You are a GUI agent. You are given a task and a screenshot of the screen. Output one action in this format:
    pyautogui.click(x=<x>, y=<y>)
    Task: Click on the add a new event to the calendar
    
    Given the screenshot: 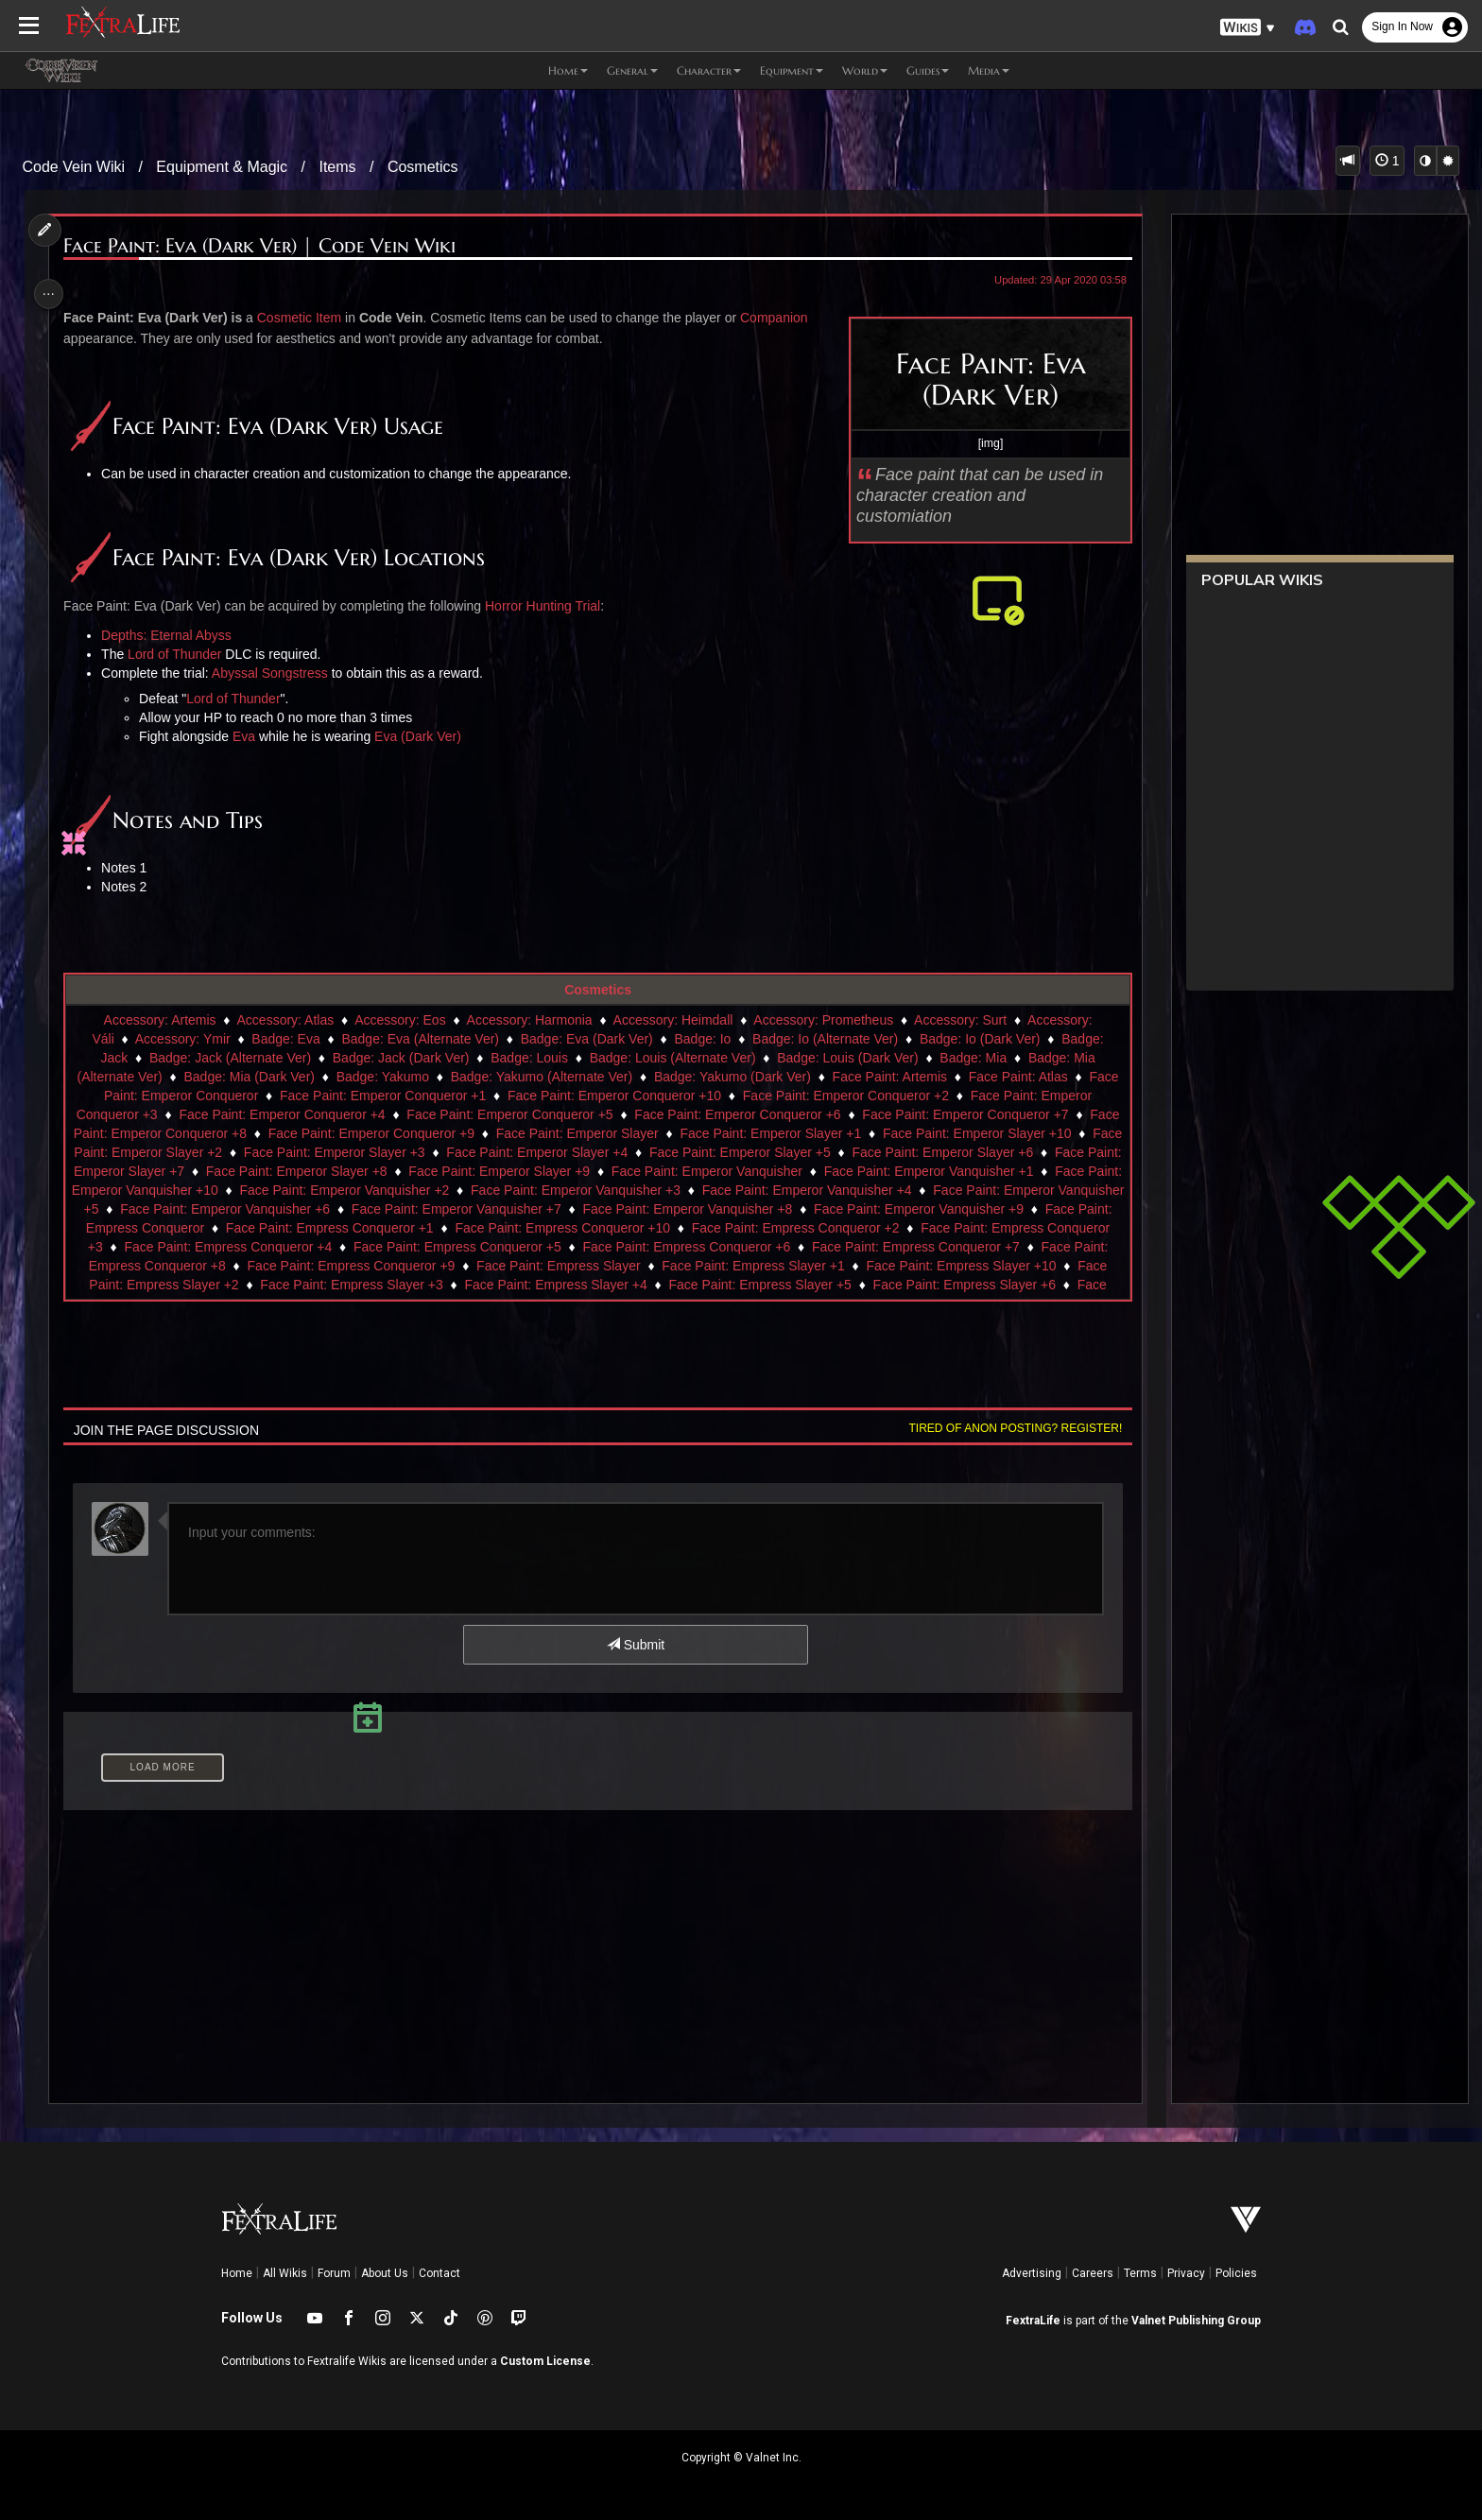 What is the action you would take?
    pyautogui.click(x=368, y=1718)
    